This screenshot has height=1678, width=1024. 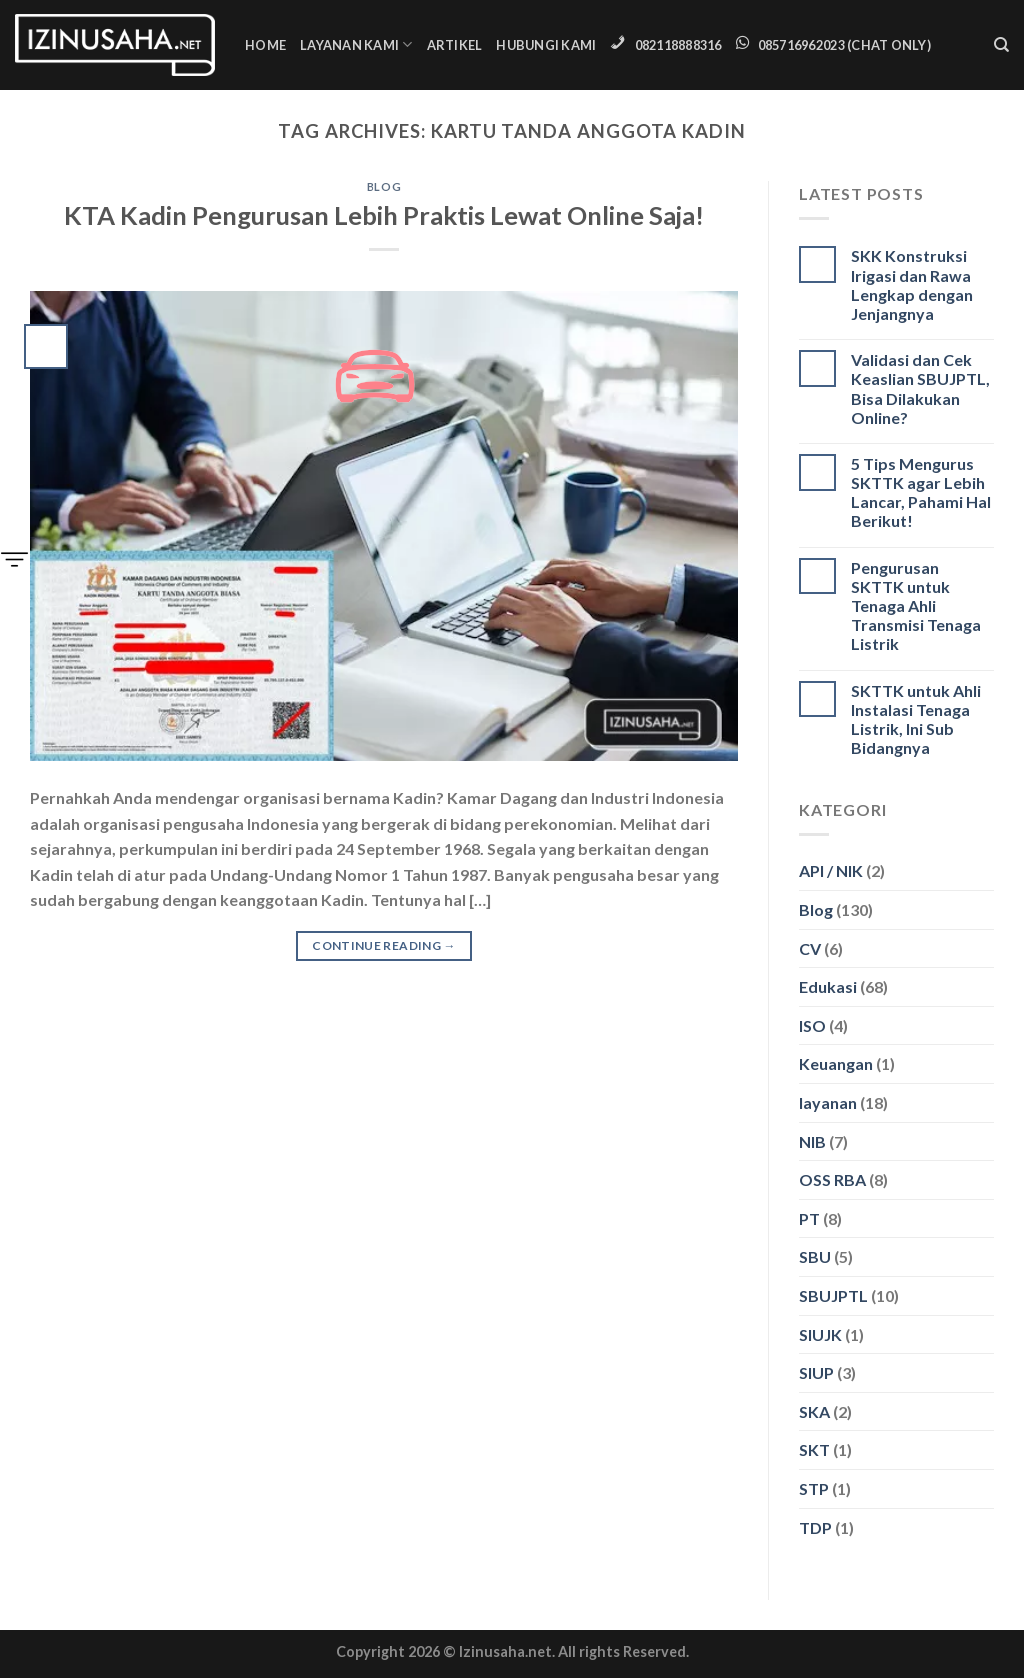 What do you see at coordinates (375, 376) in the screenshot?
I see `select sports car or performance vehicle option` at bounding box center [375, 376].